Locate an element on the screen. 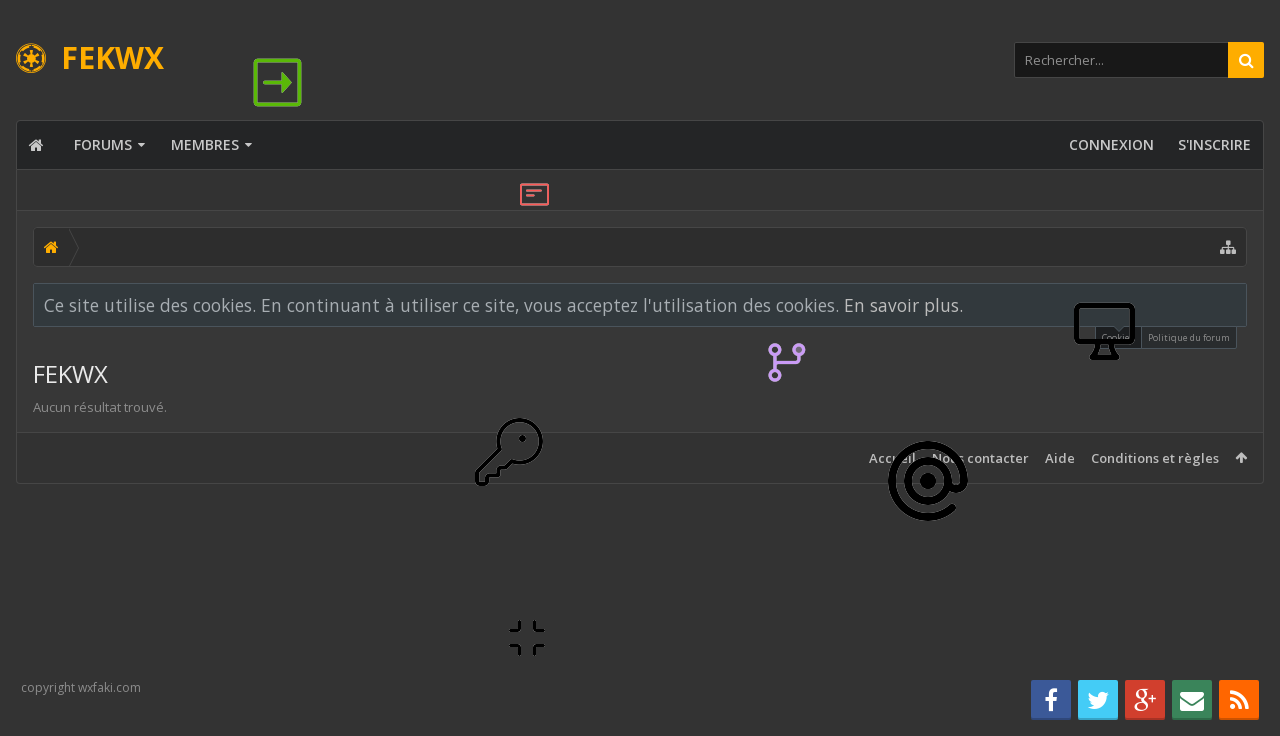 This screenshot has height=736, width=1280. view or create a note is located at coordinates (534, 194).